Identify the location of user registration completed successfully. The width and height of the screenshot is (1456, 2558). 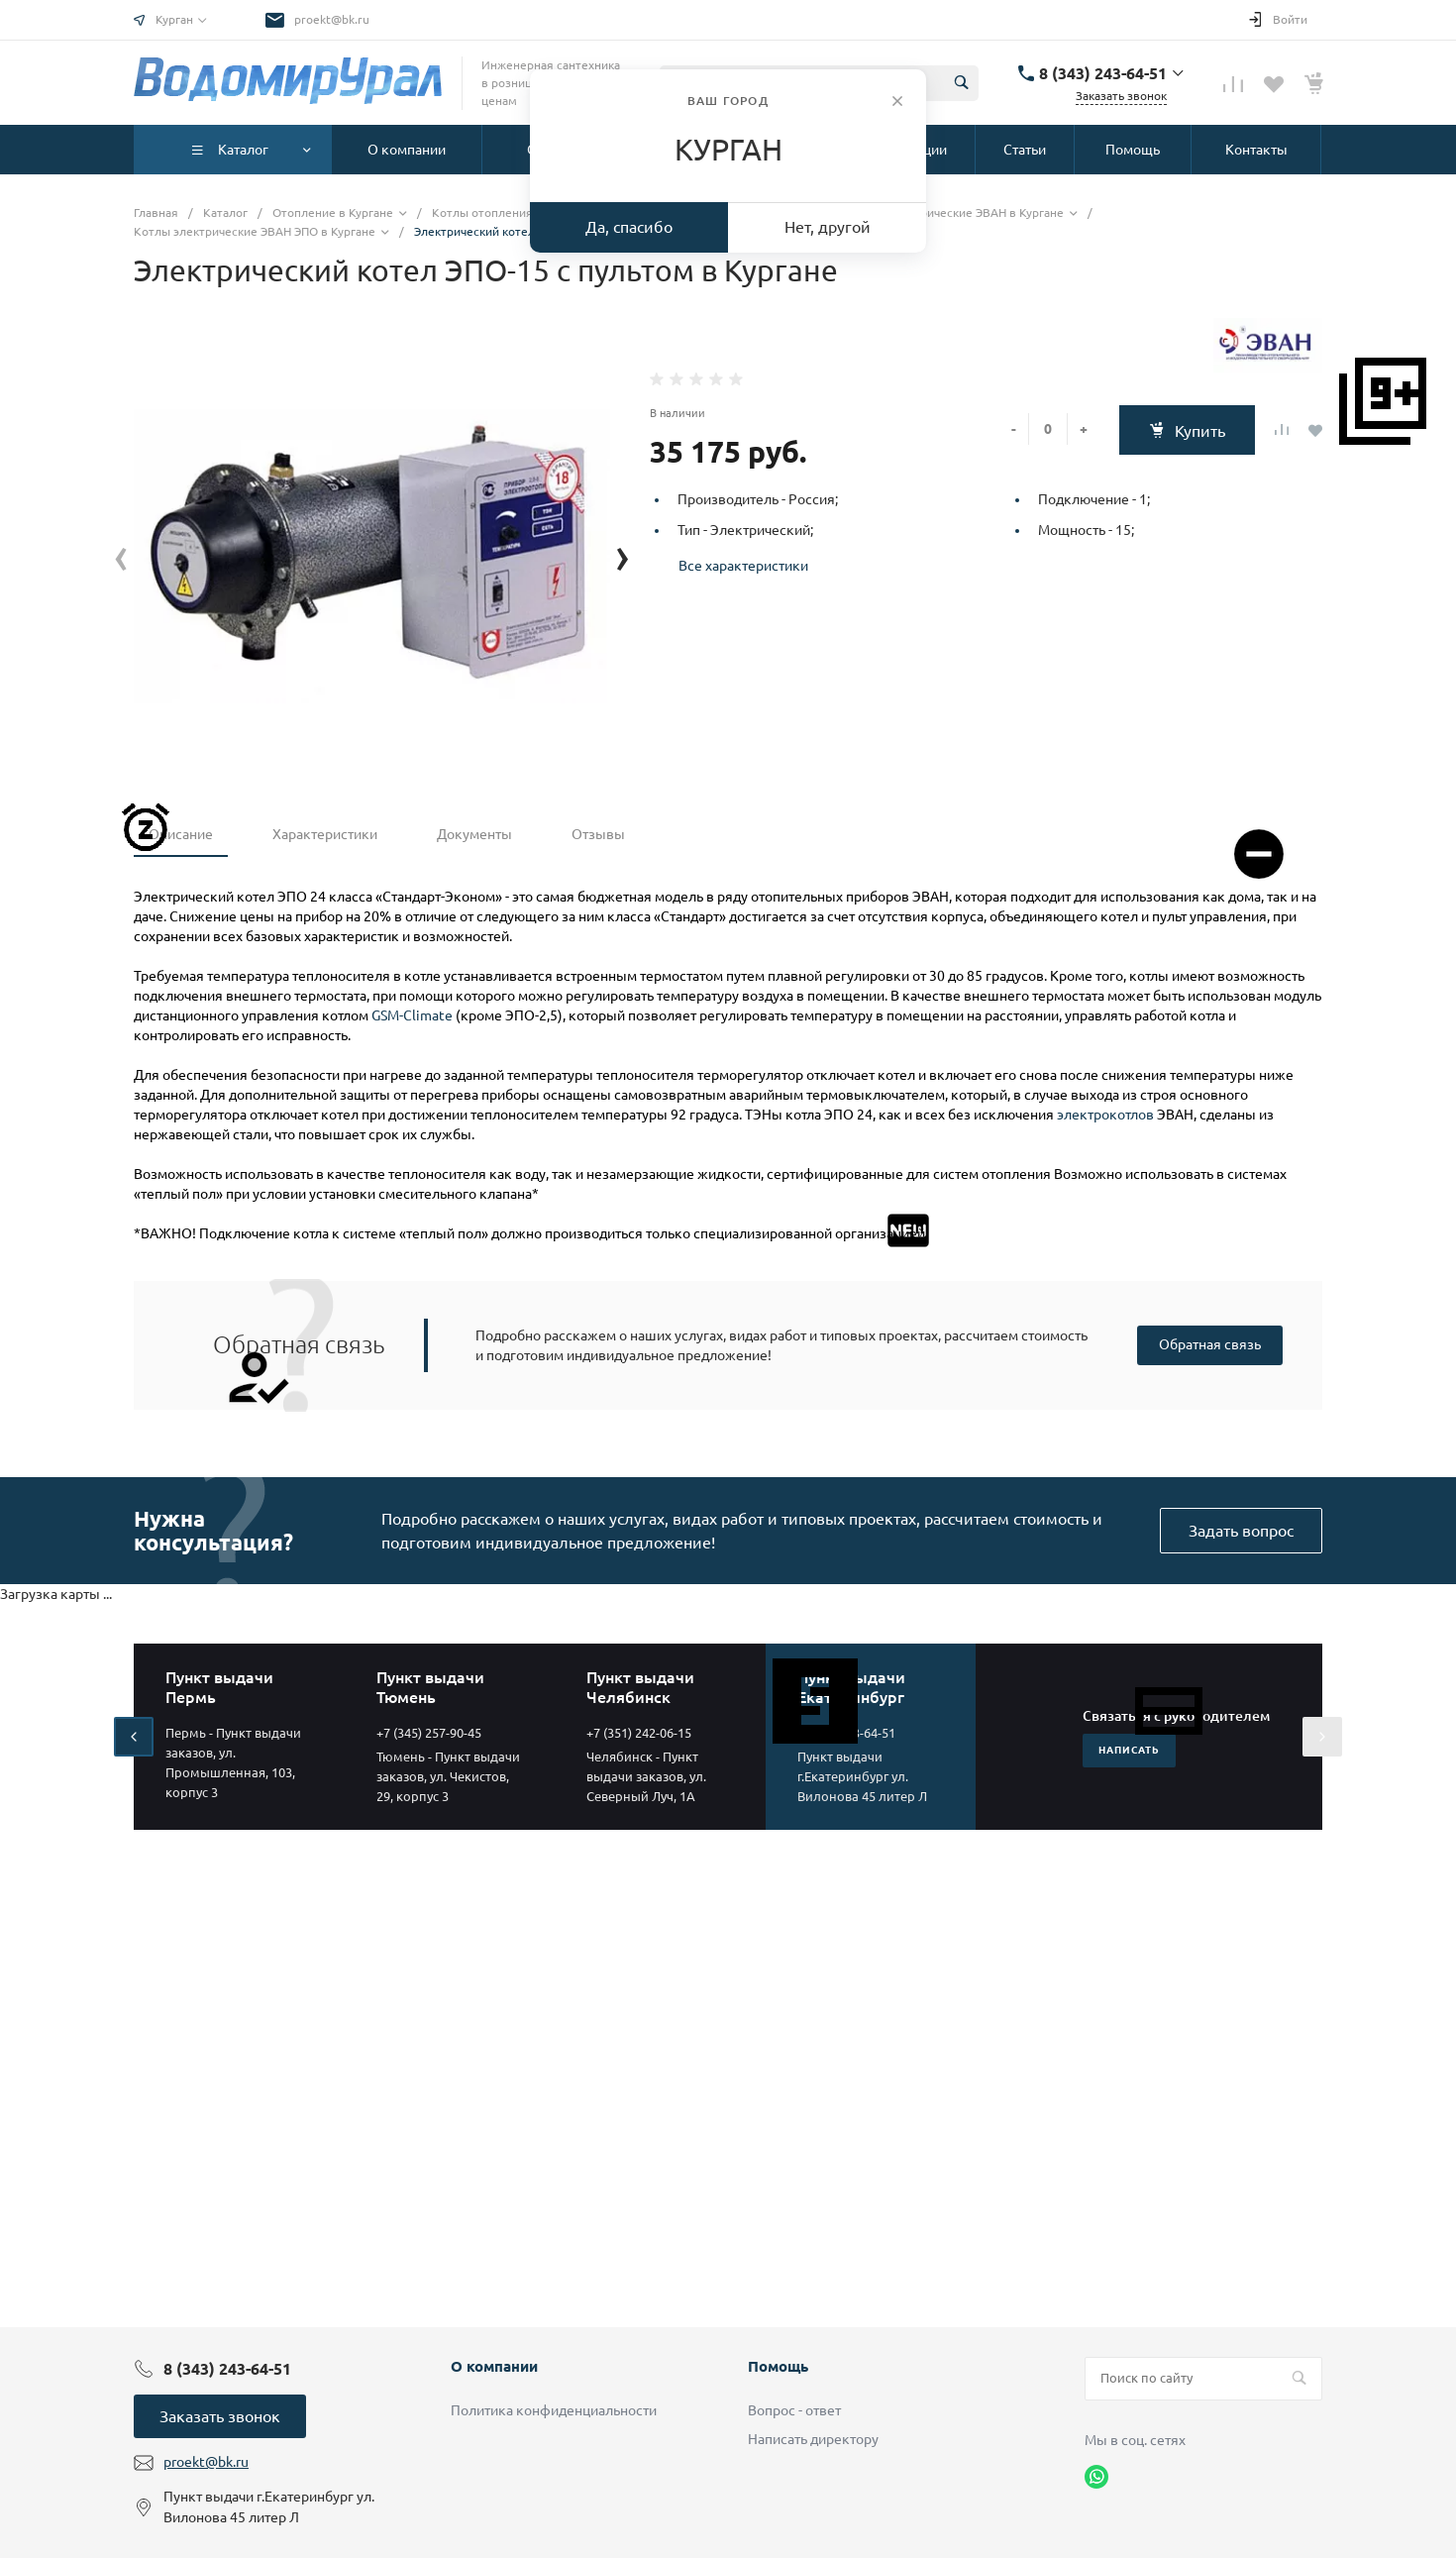
(258, 1377).